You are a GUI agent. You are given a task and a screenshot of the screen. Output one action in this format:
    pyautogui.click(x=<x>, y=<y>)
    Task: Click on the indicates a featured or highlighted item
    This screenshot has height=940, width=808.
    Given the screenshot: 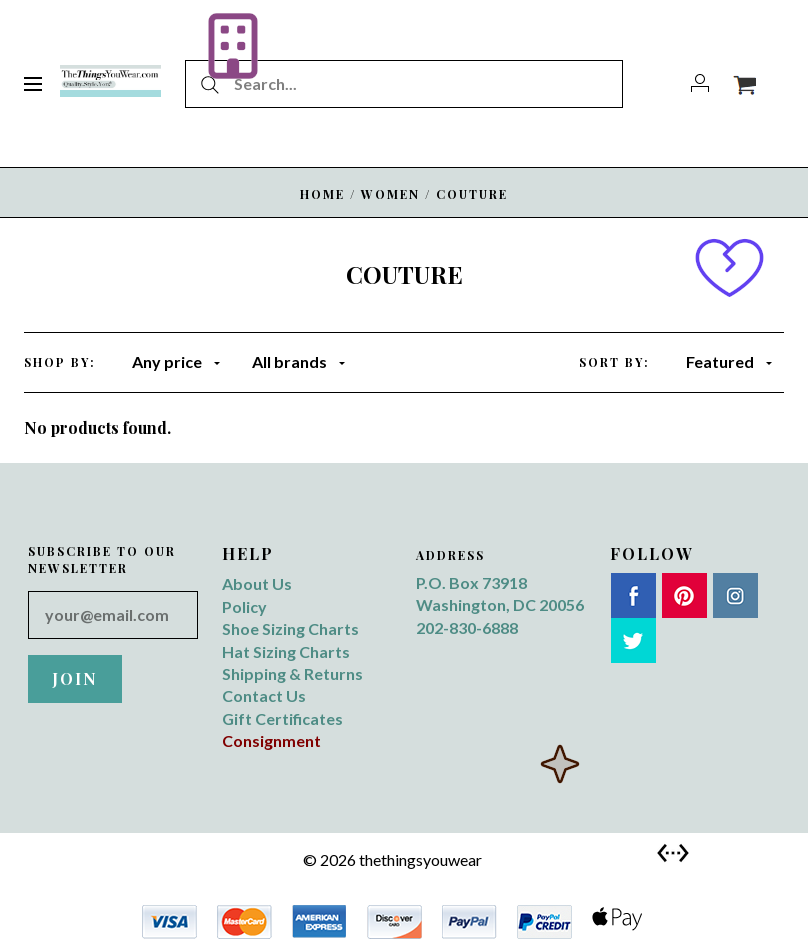 What is the action you would take?
    pyautogui.click(x=560, y=764)
    